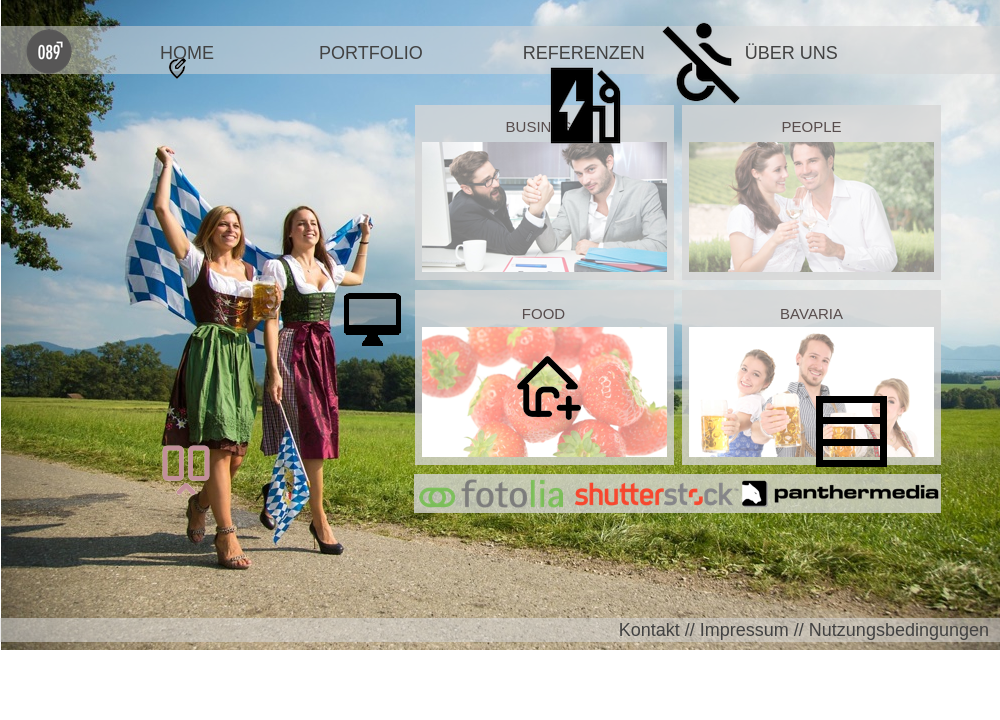 This screenshot has height=720, width=1000. Describe the element at coordinates (851, 431) in the screenshot. I see `view data in table row format` at that location.